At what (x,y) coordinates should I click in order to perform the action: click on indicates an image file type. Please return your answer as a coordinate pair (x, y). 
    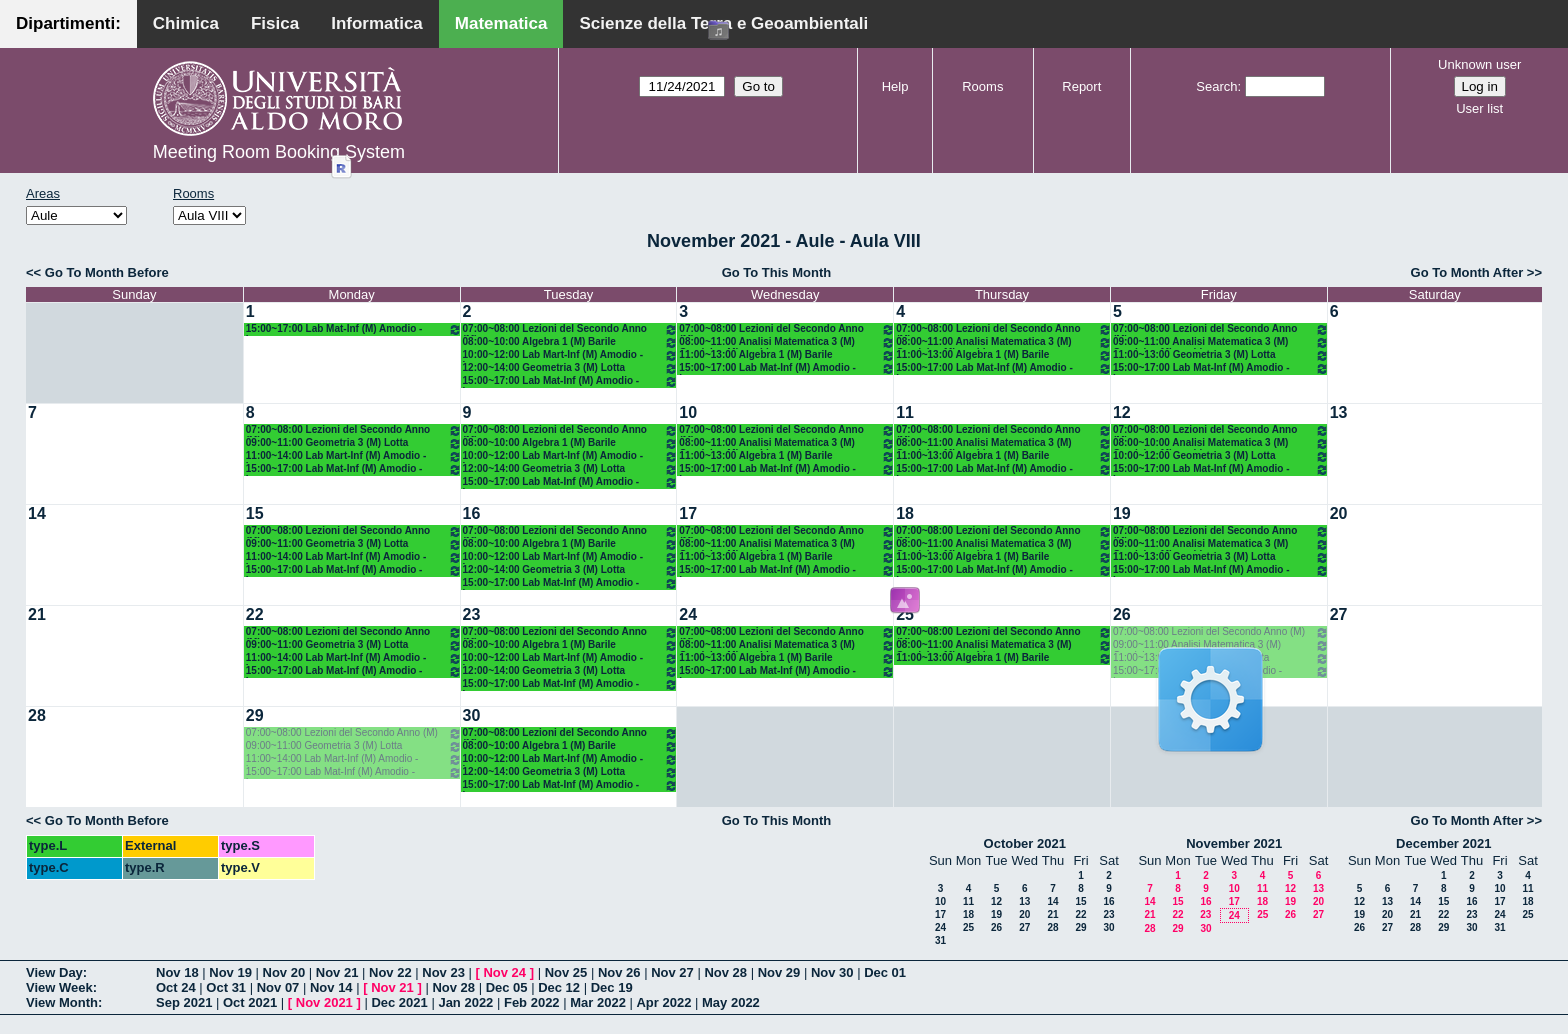
    Looking at the image, I should click on (905, 599).